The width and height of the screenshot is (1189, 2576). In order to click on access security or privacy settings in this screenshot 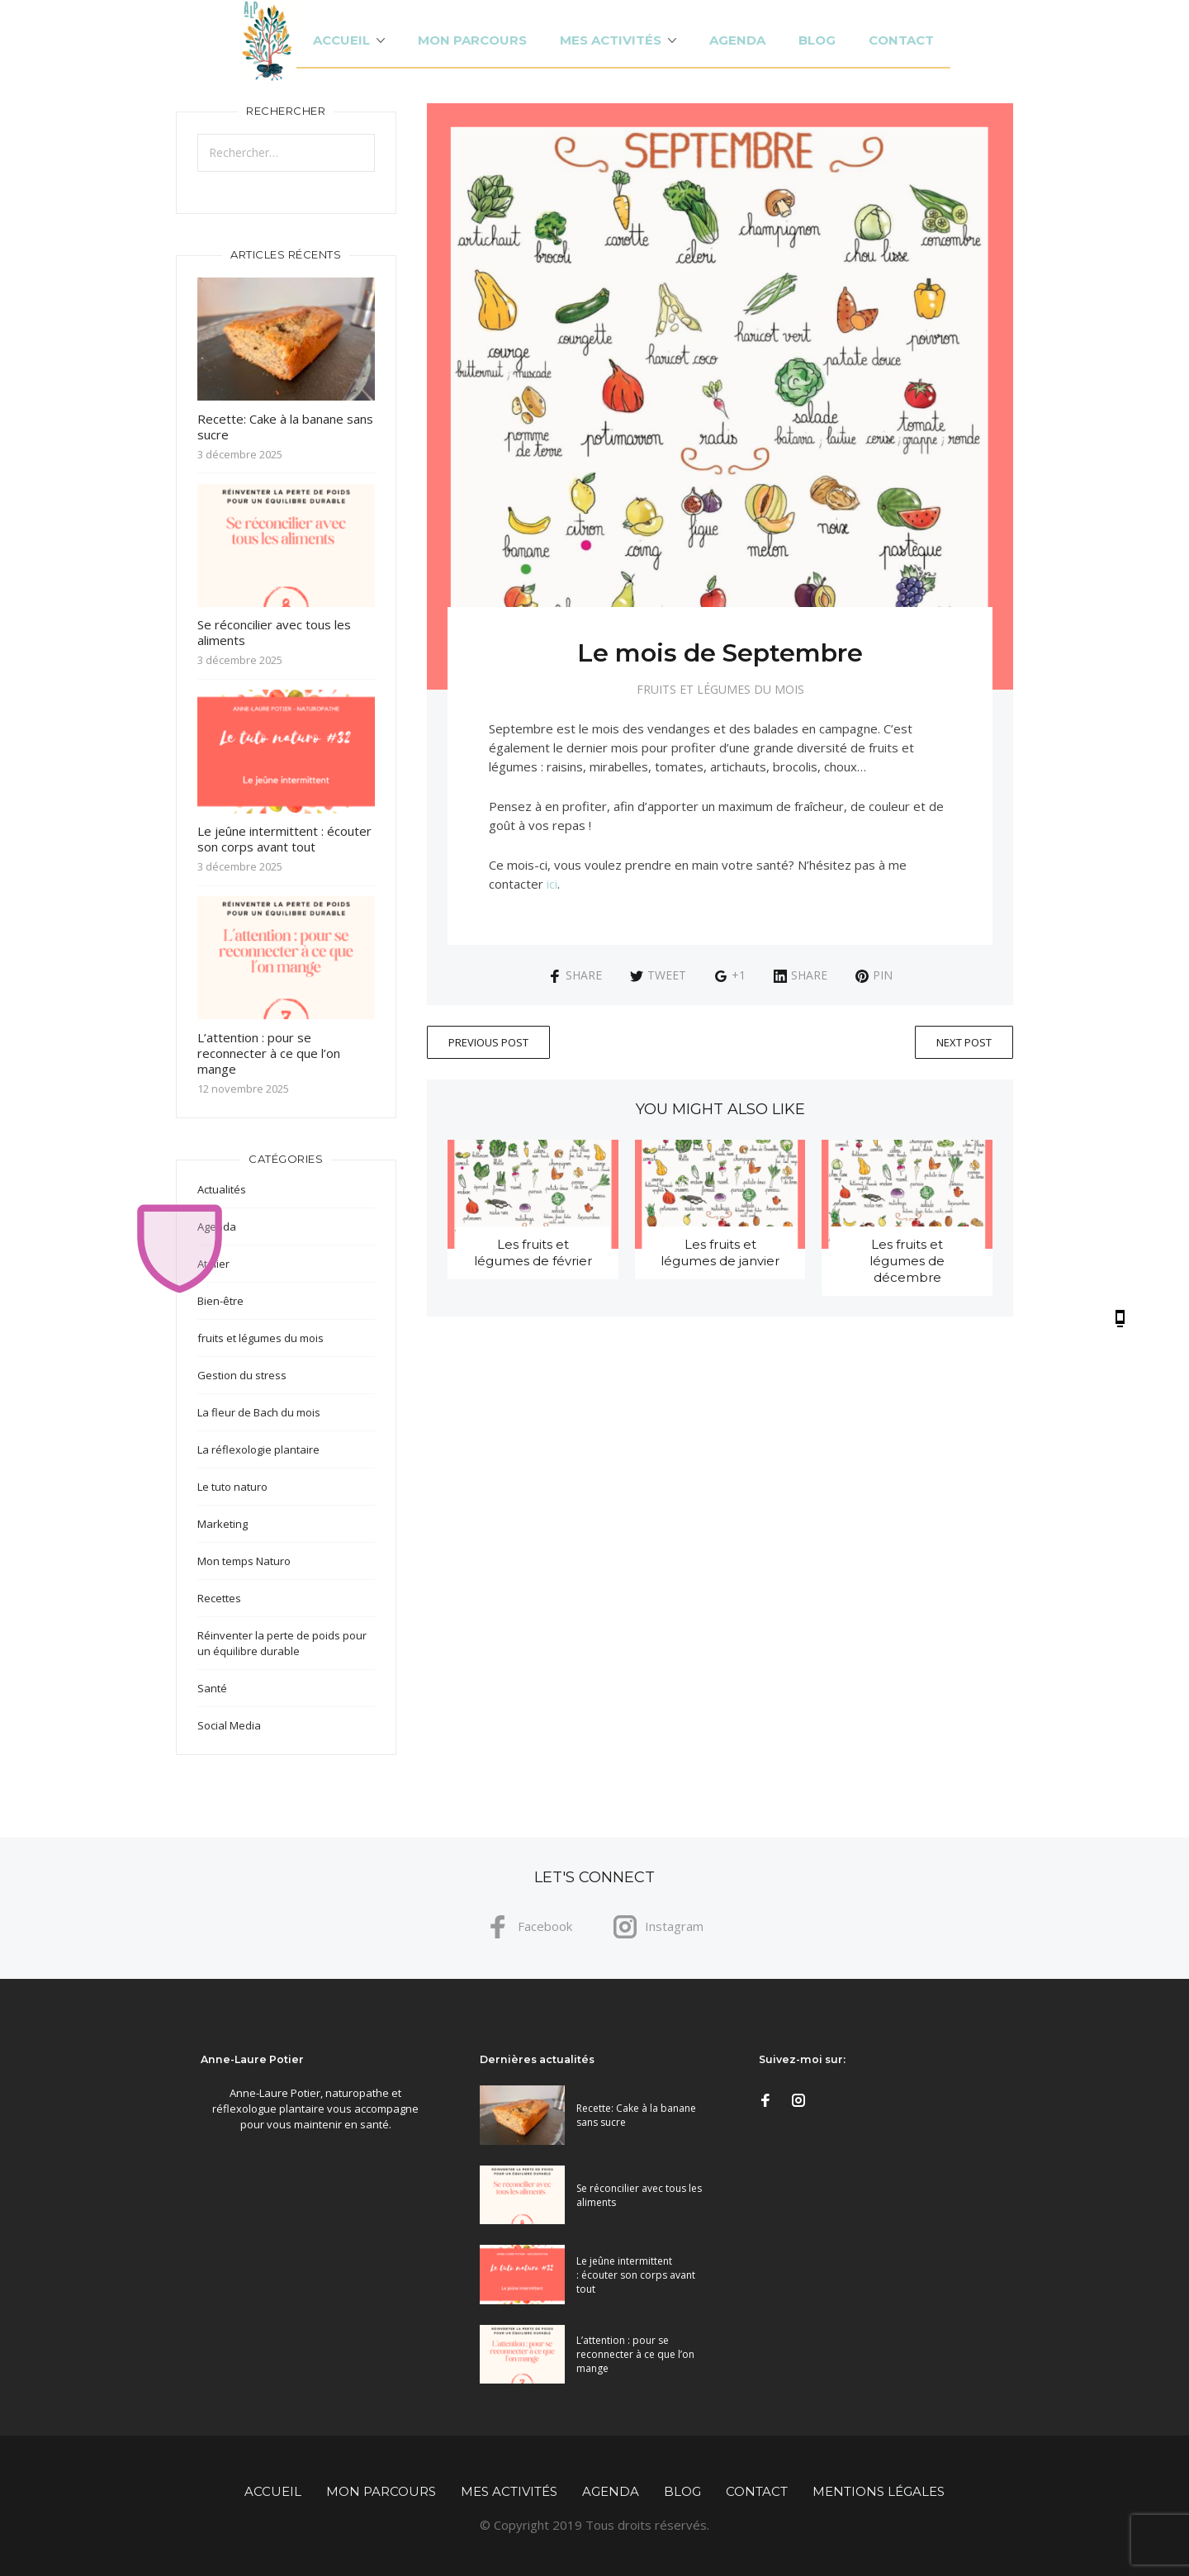, I will do `click(179, 1243)`.